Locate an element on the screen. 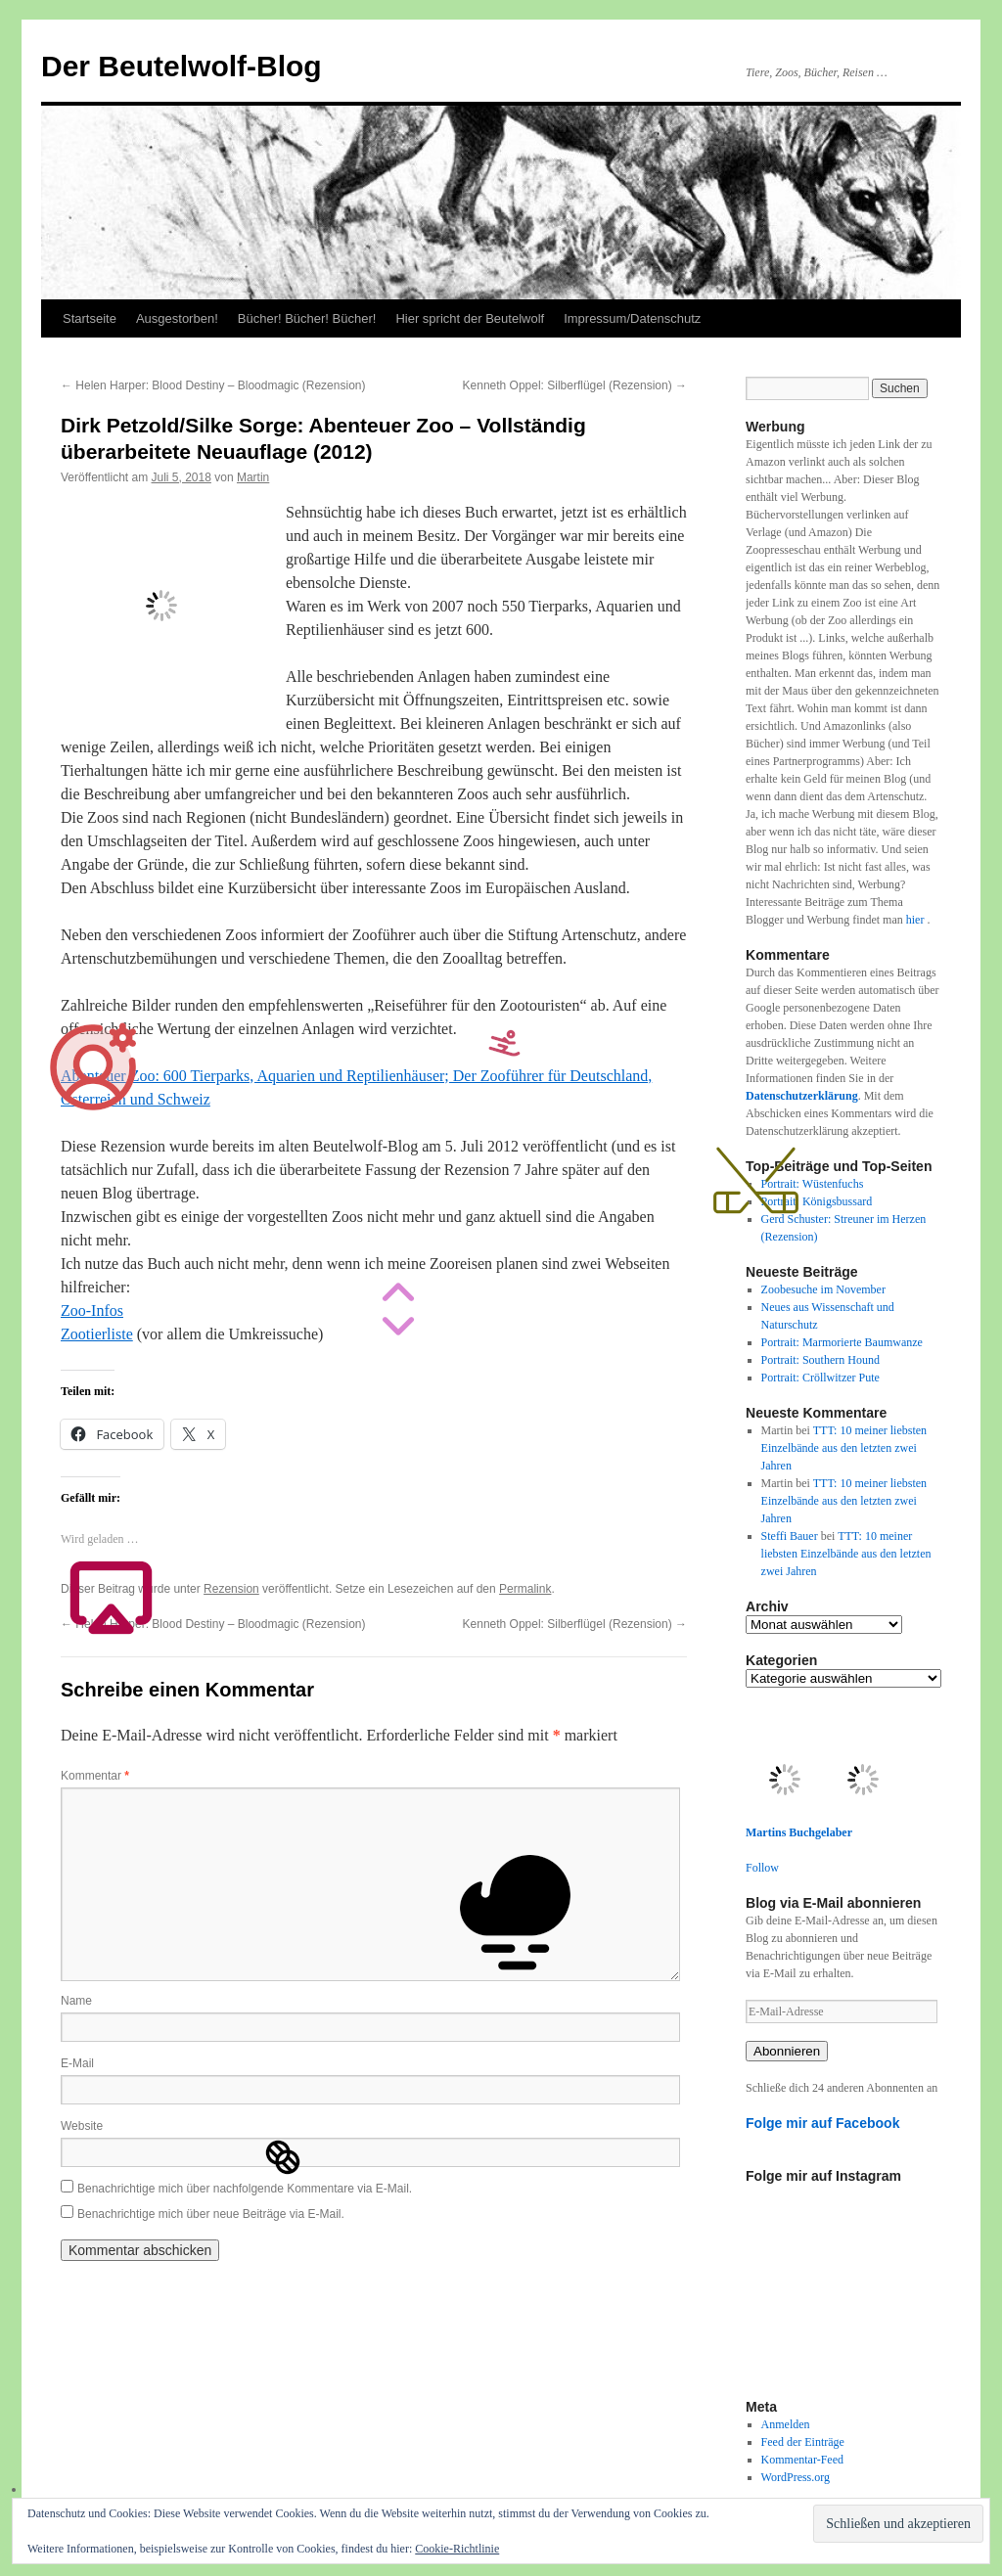 The width and height of the screenshot is (1002, 2576). indicates foggy weather conditions is located at coordinates (515, 1910).